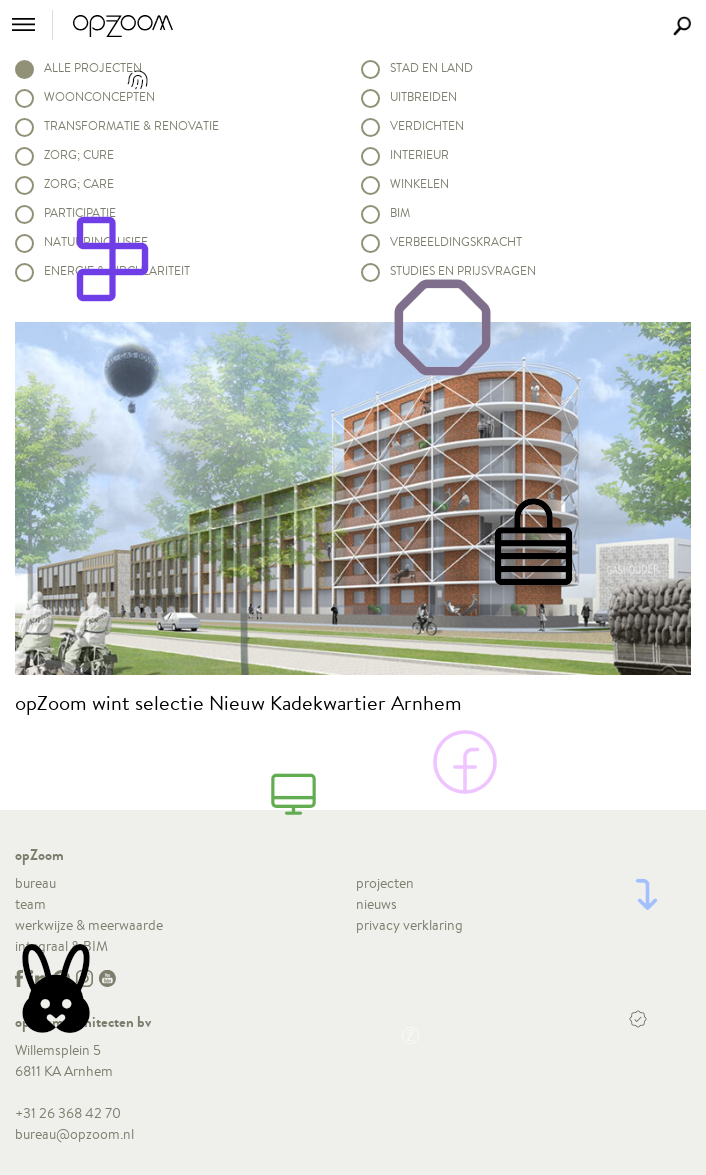  I want to click on switch to desktop view, so click(293, 792).